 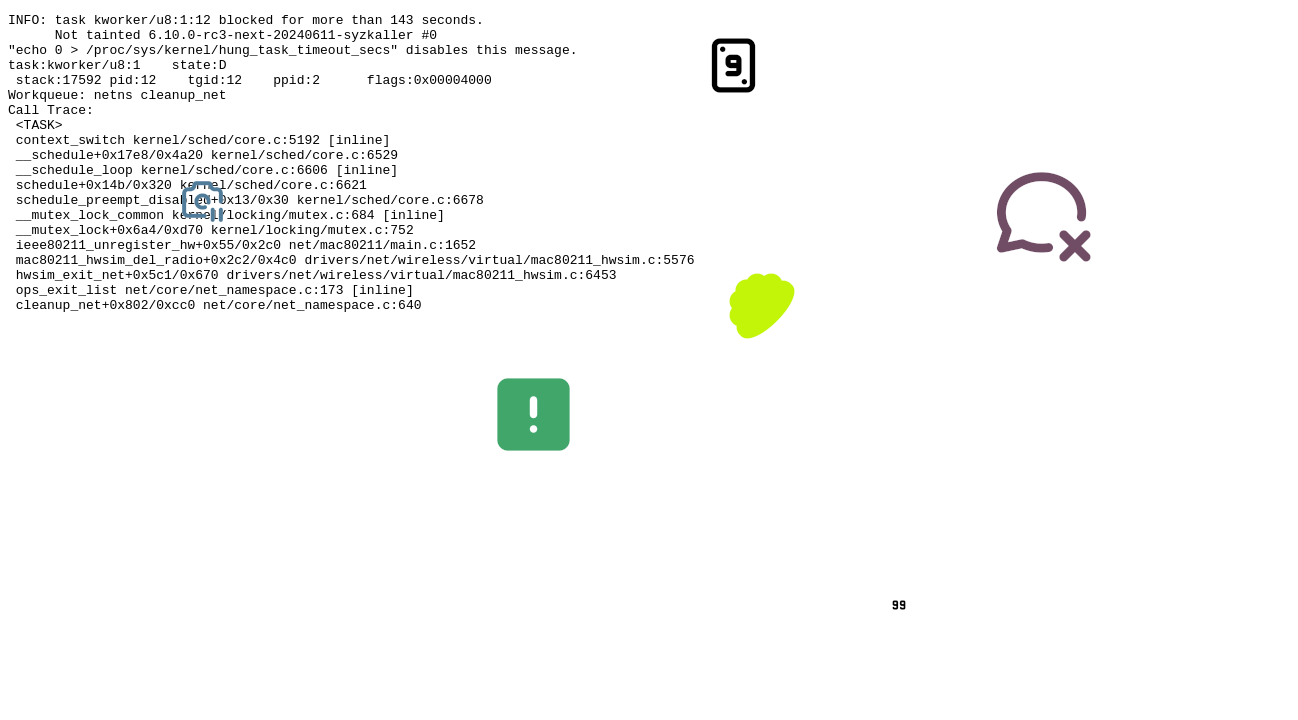 What do you see at coordinates (762, 306) in the screenshot?
I see `browse asian cuisine or dumpling restaurants` at bounding box center [762, 306].